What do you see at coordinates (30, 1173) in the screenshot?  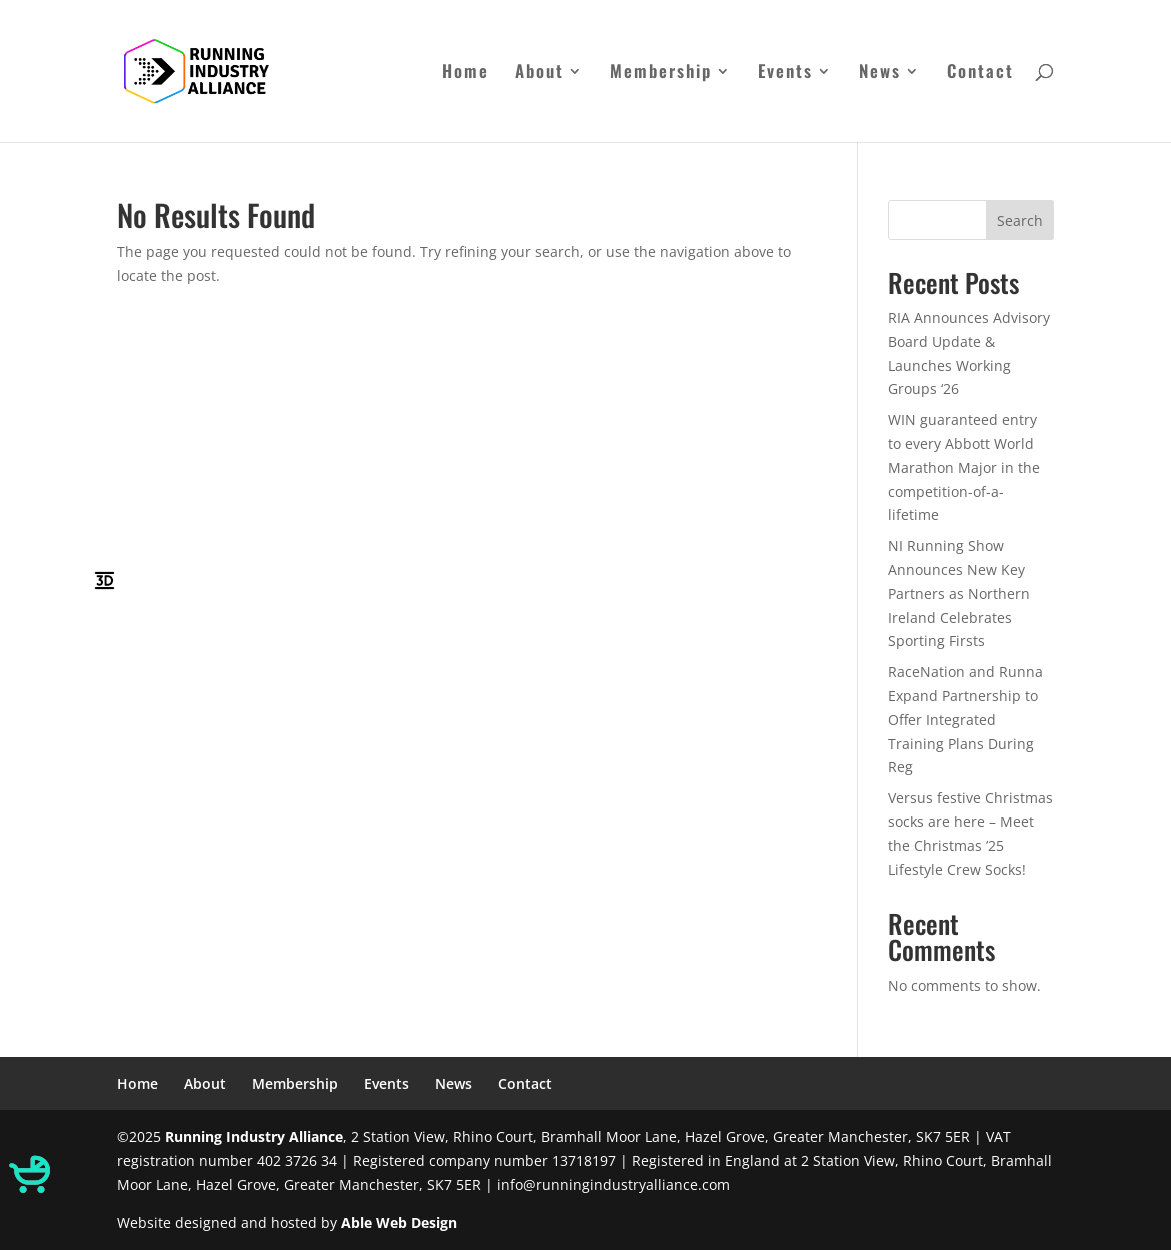 I see `access baby or parenting-related features` at bounding box center [30, 1173].